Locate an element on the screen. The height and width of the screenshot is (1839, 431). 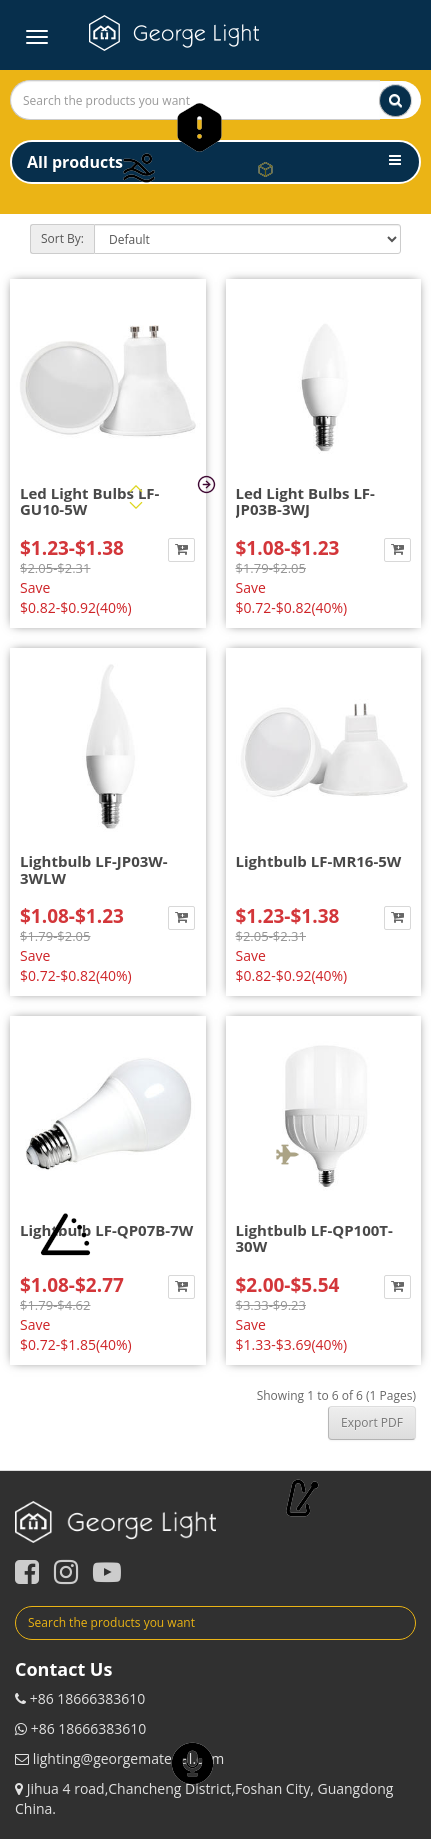
measure or adjust an angle is located at coordinates (65, 1235).